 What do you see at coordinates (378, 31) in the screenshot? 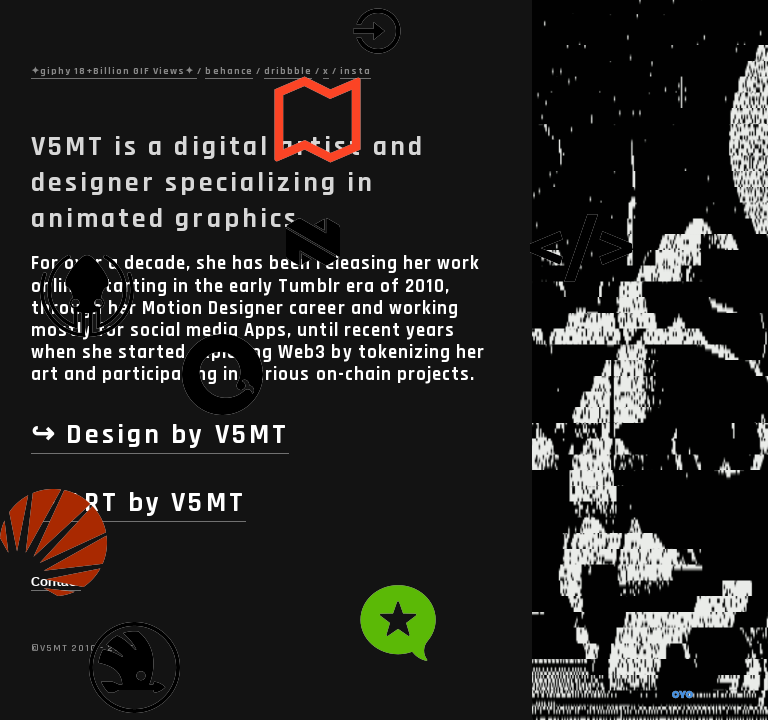
I see `log in to your account` at bounding box center [378, 31].